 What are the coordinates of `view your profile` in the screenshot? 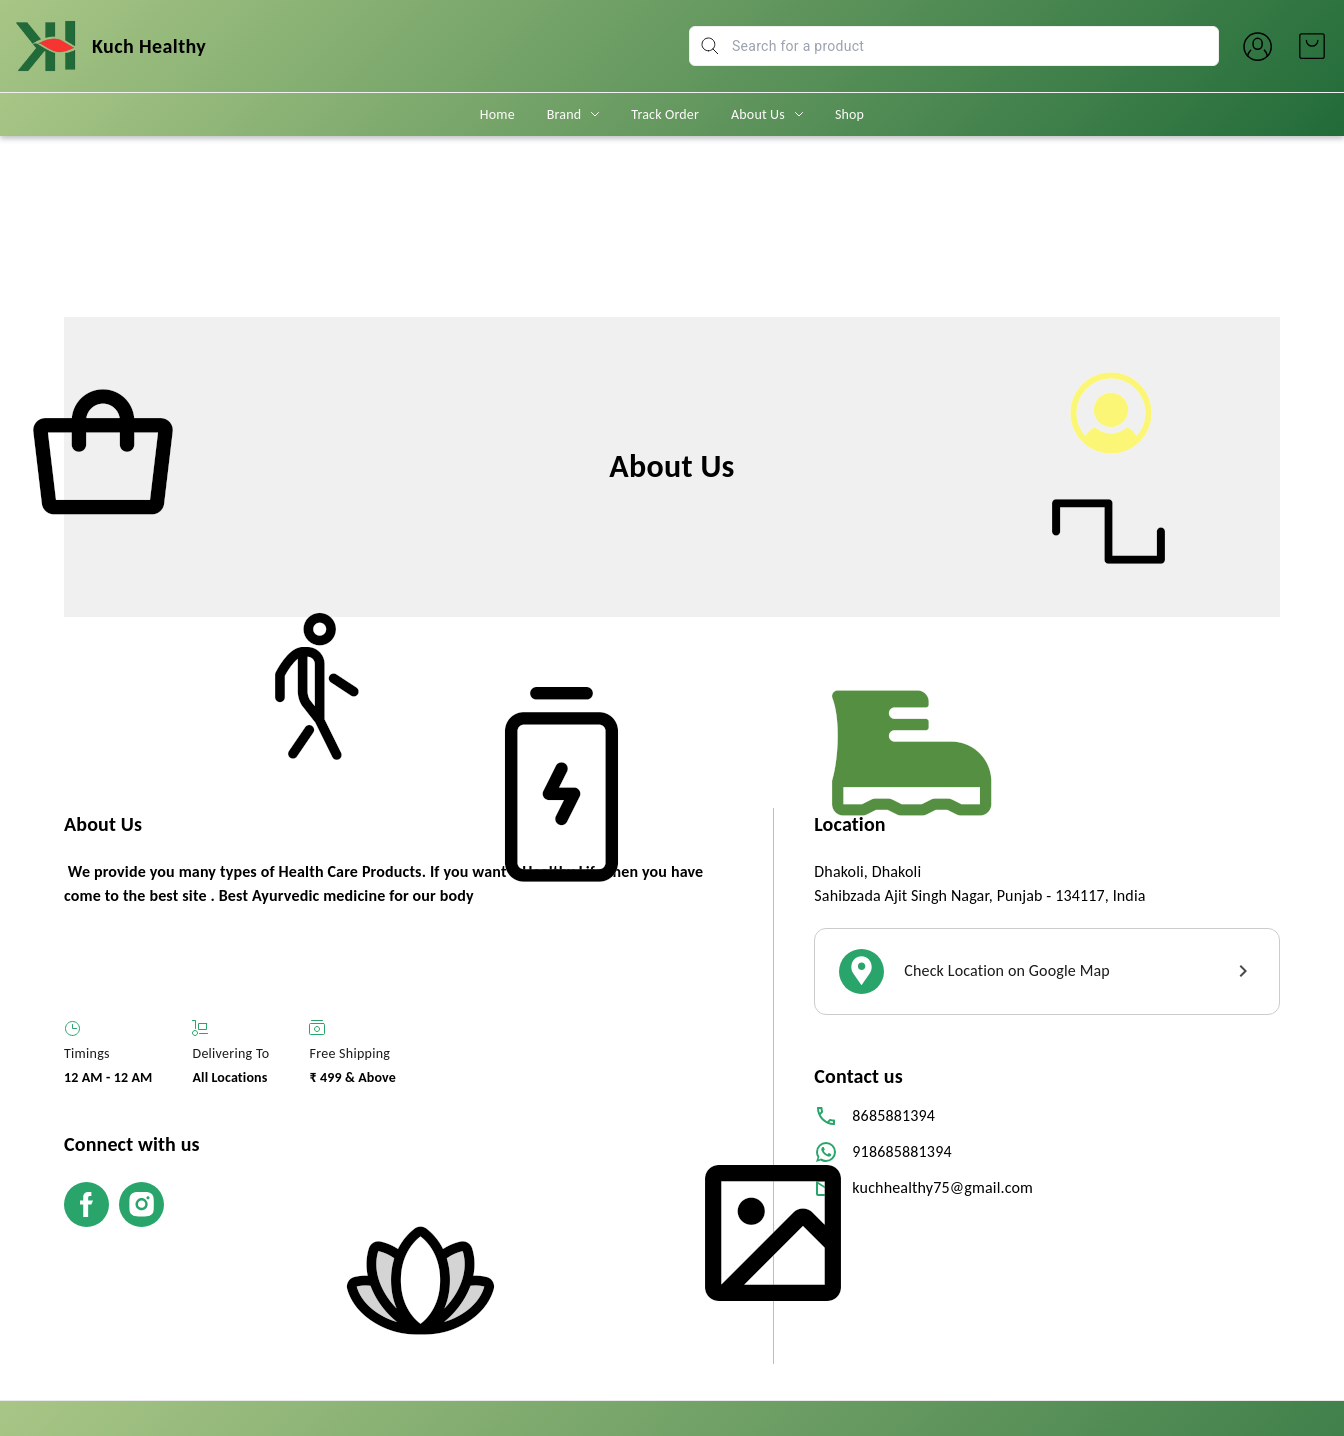 It's located at (1111, 413).